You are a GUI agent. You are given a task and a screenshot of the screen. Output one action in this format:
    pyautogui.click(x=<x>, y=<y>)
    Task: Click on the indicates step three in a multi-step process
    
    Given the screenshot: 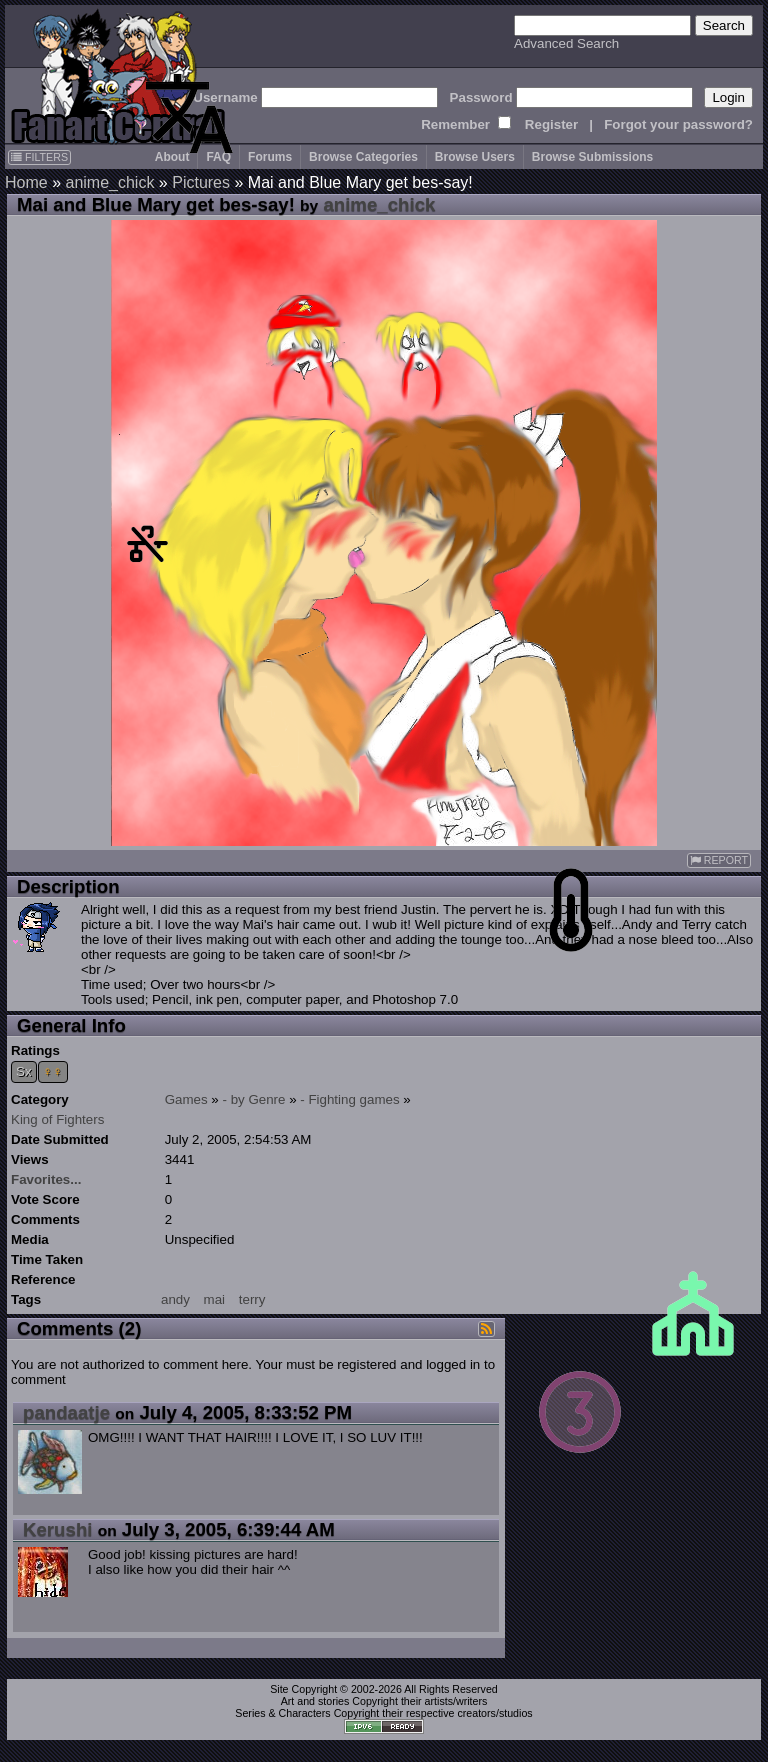 What is the action you would take?
    pyautogui.click(x=580, y=1412)
    